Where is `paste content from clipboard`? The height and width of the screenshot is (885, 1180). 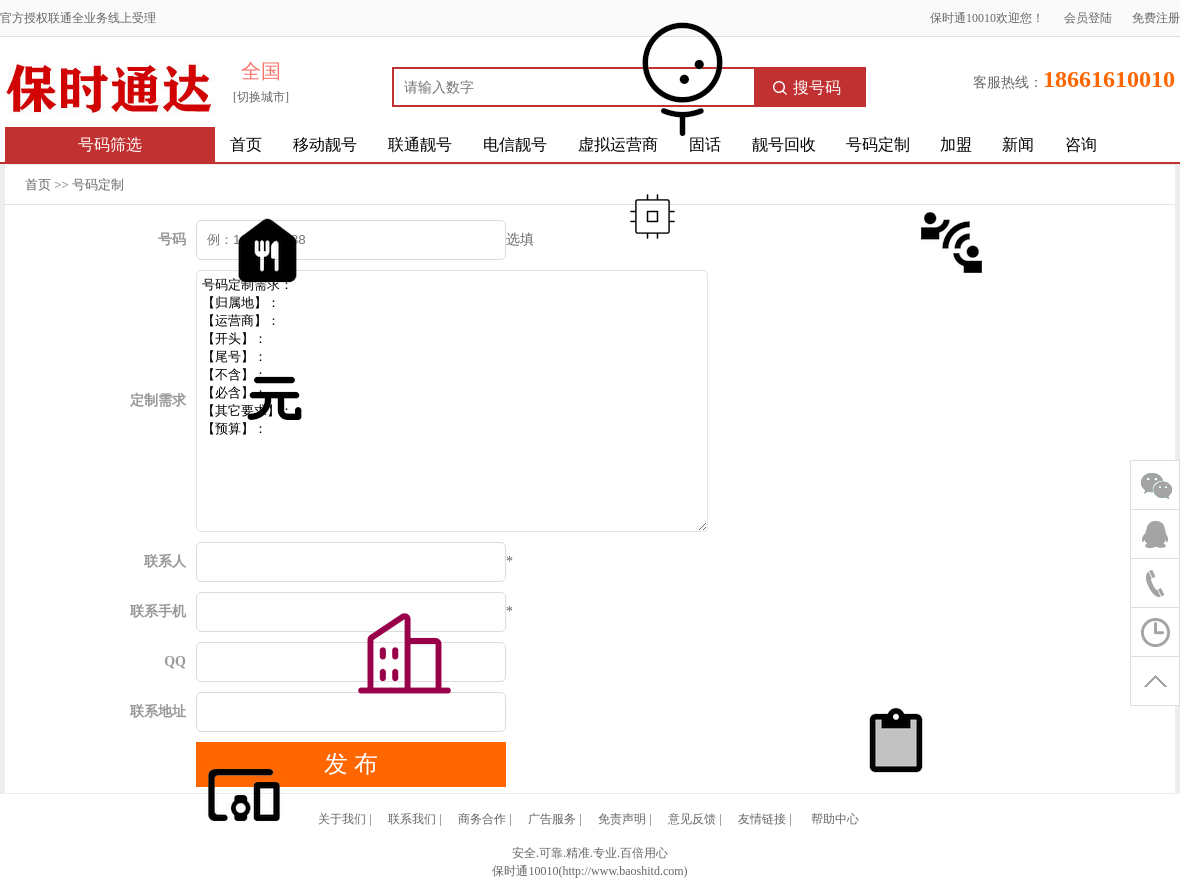
paste content from clipboard is located at coordinates (896, 743).